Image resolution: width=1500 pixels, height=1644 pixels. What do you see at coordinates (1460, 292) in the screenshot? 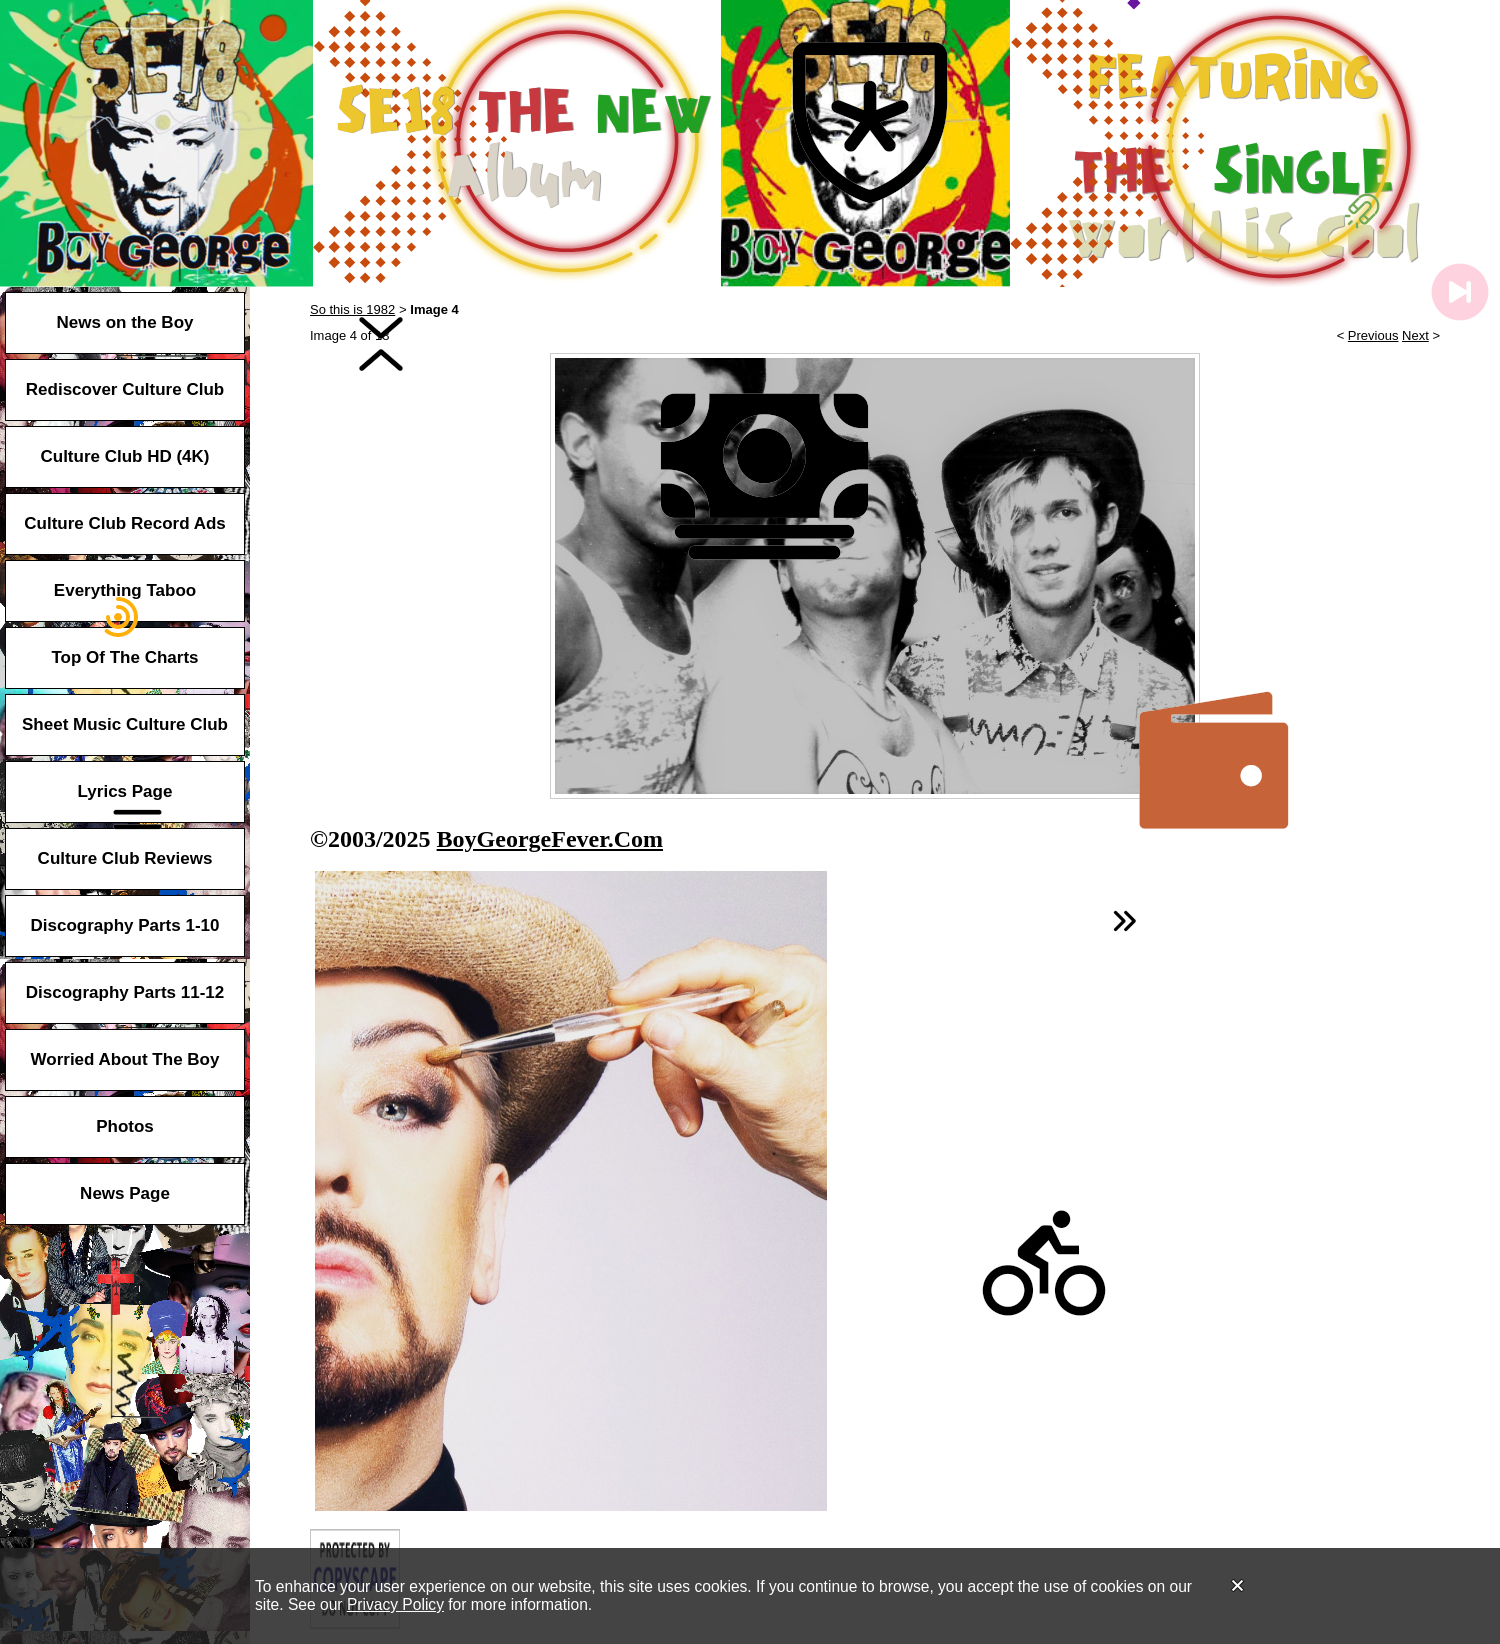
I see `skip to the next track` at bounding box center [1460, 292].